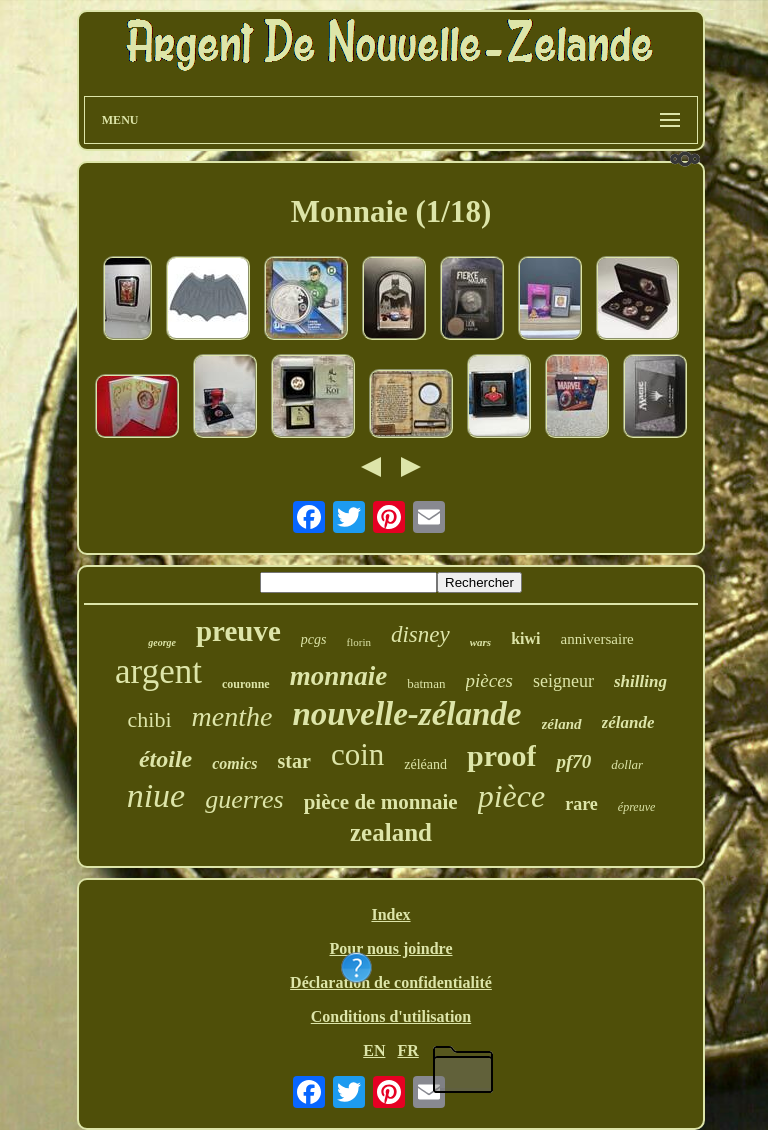 This screenshot has width=768, height=1130. Describe the element at coordinates (685, 159) in the screenshot. I see `connect to owncloud account` at that location.